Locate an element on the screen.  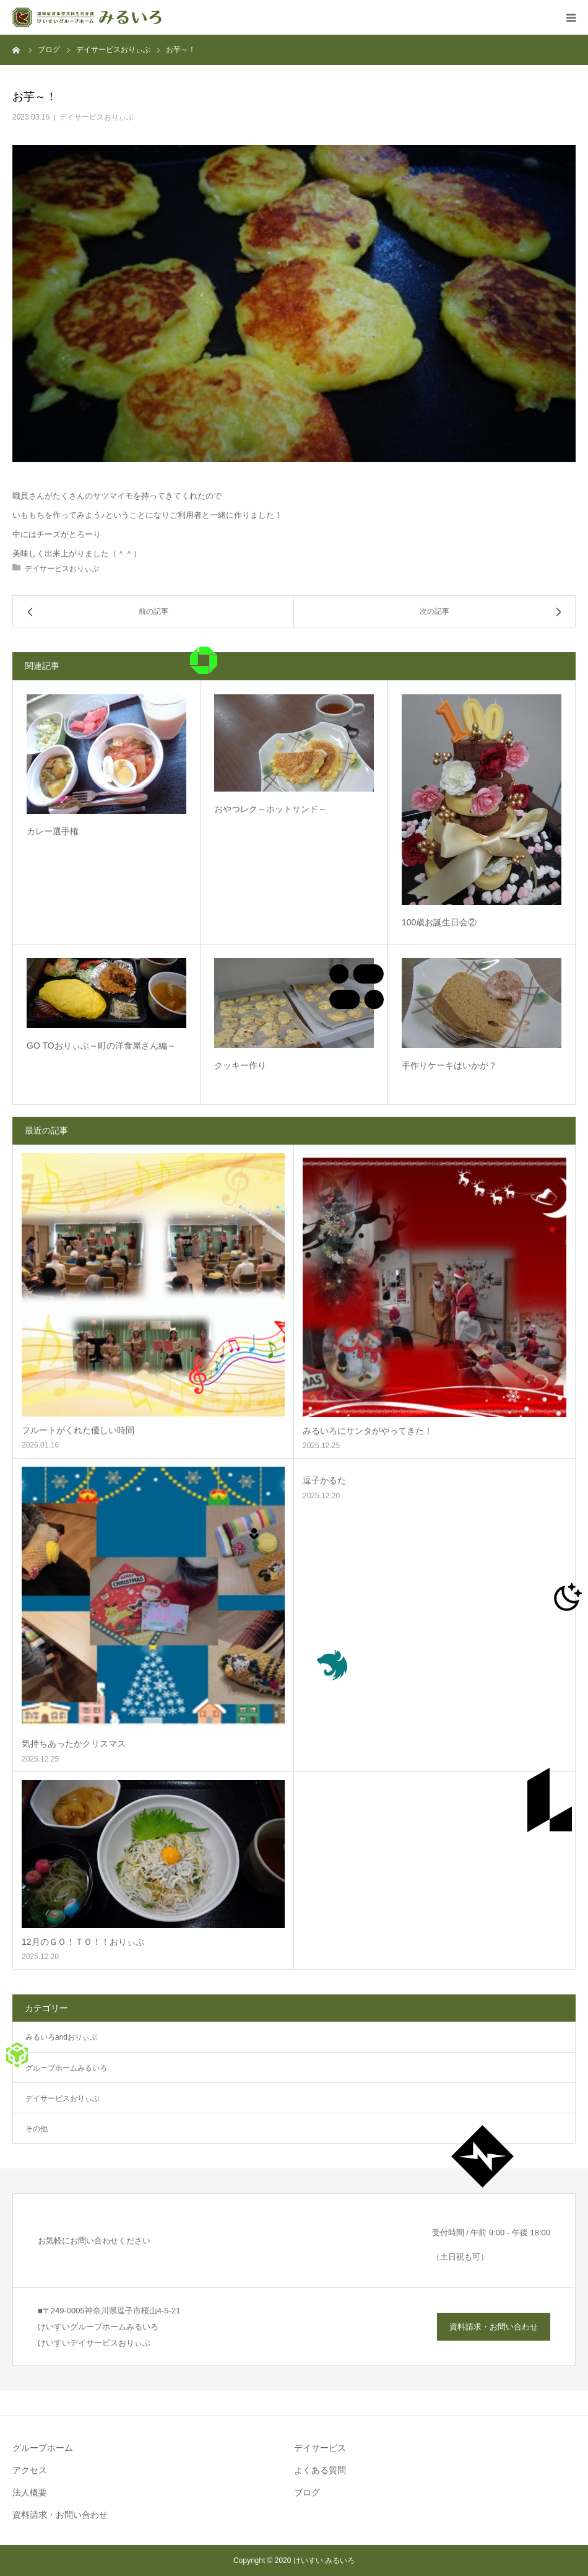
open the Chase banking app is located at coordinates (204, 660).